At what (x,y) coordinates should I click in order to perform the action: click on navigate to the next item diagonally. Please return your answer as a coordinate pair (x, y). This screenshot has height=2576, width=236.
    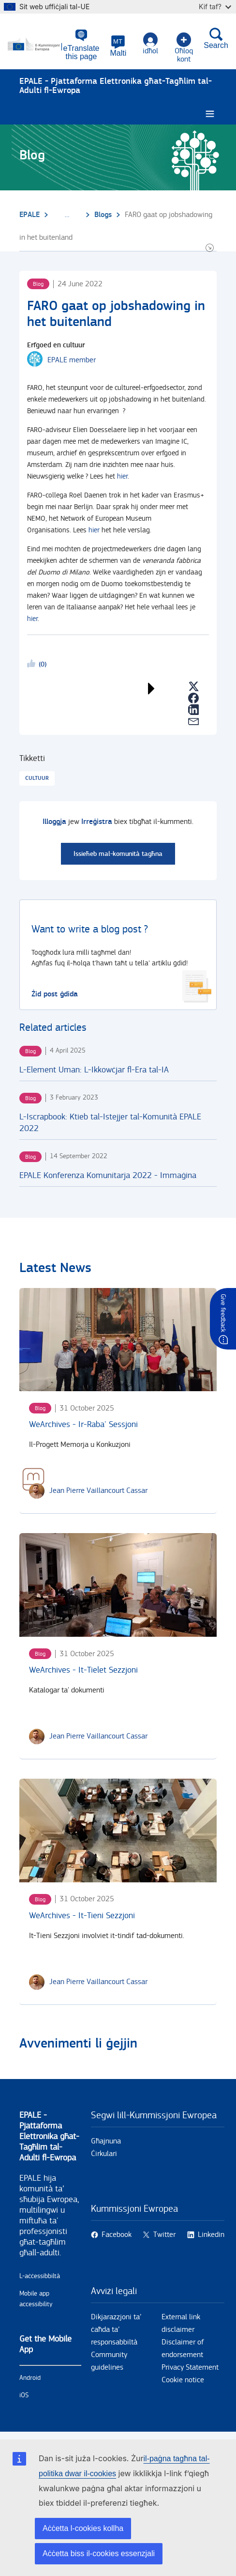
    Looking at the image, I should click on (209, 248).